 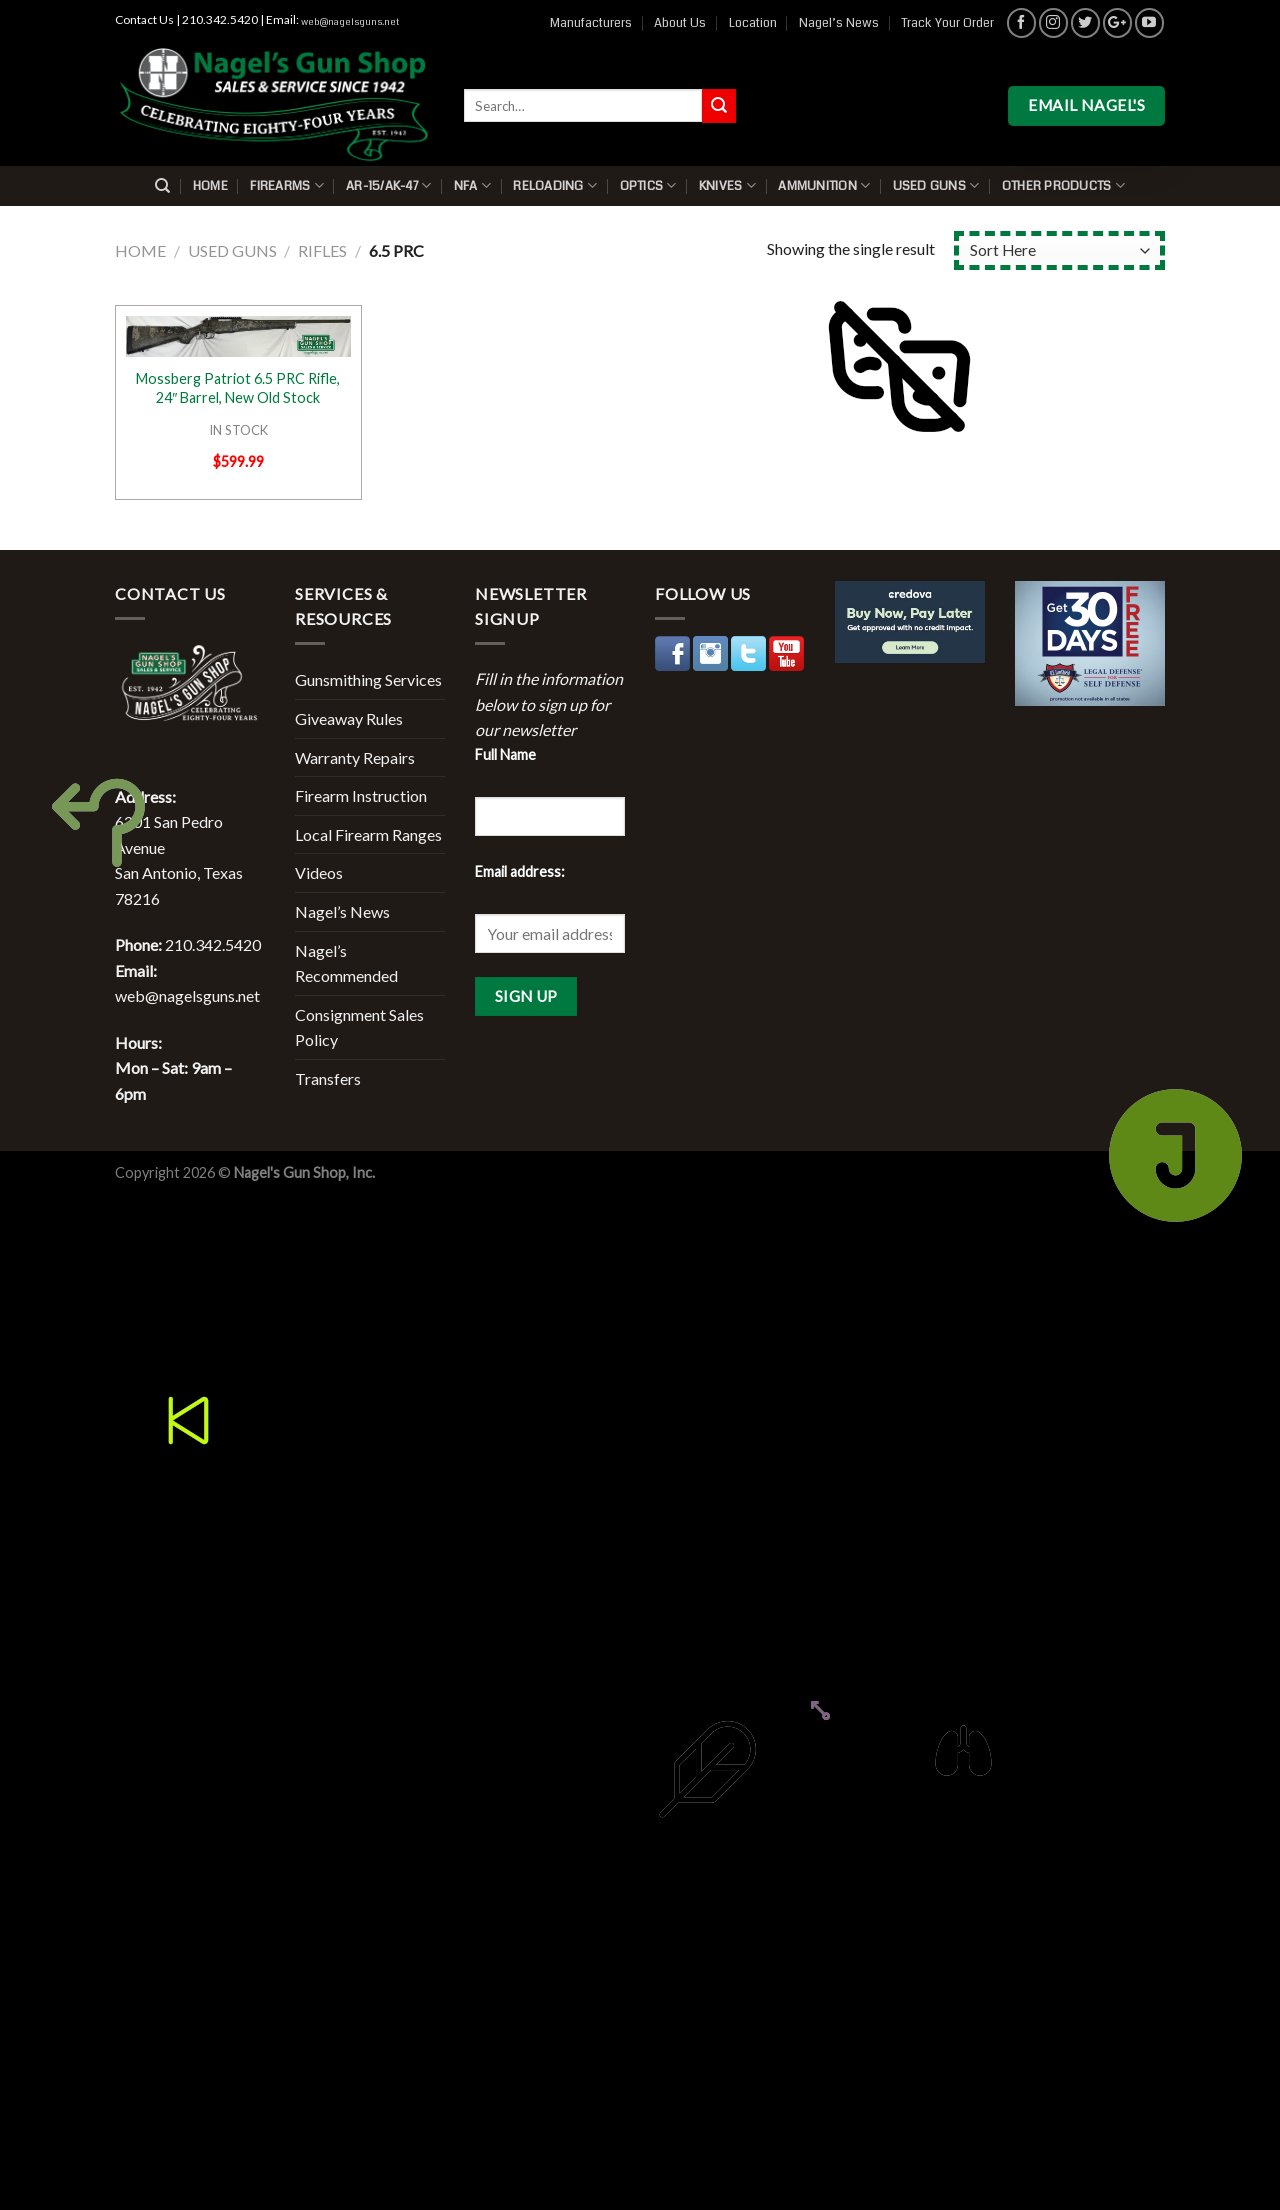 I want to click on access respiratory health information, so click(x=963, y=1750).